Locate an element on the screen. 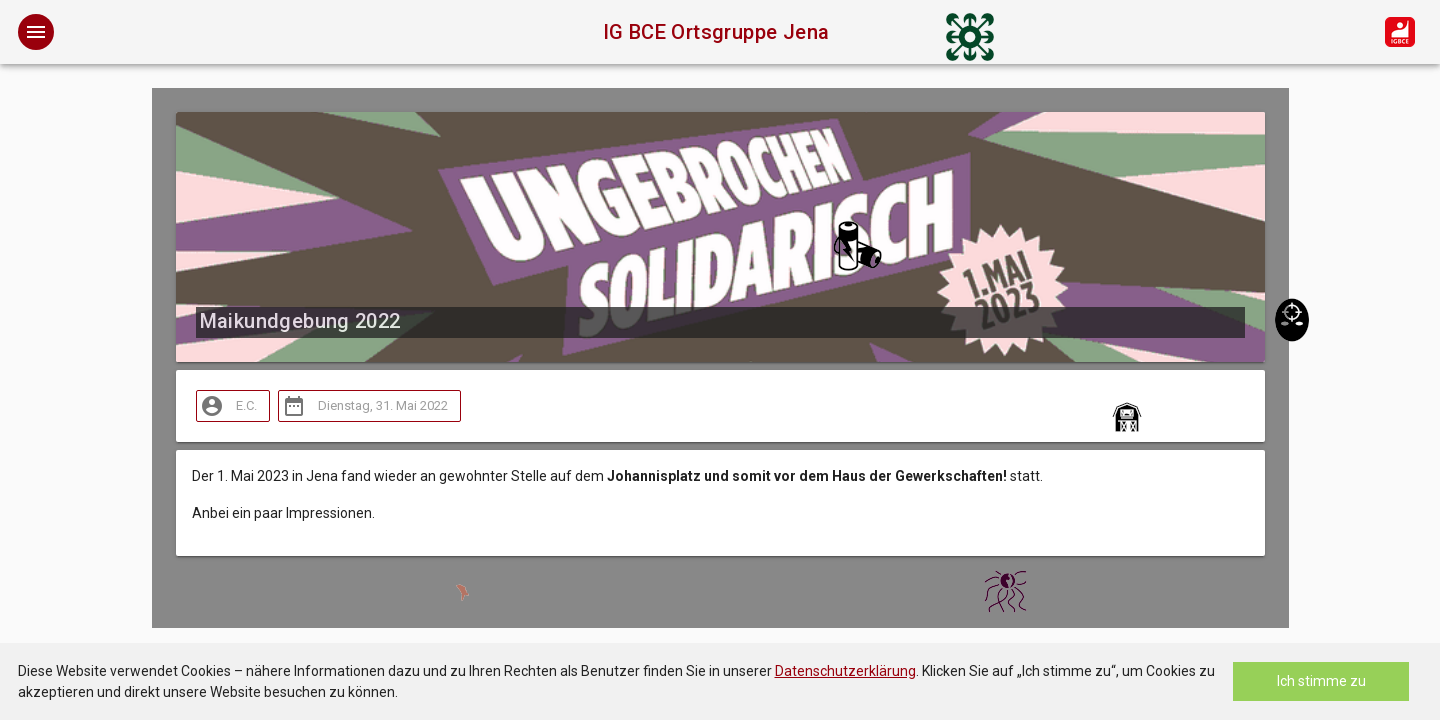 This screenshot has width=1440, height=720. select moldova as your country or region is located at coordinates (462, 592).